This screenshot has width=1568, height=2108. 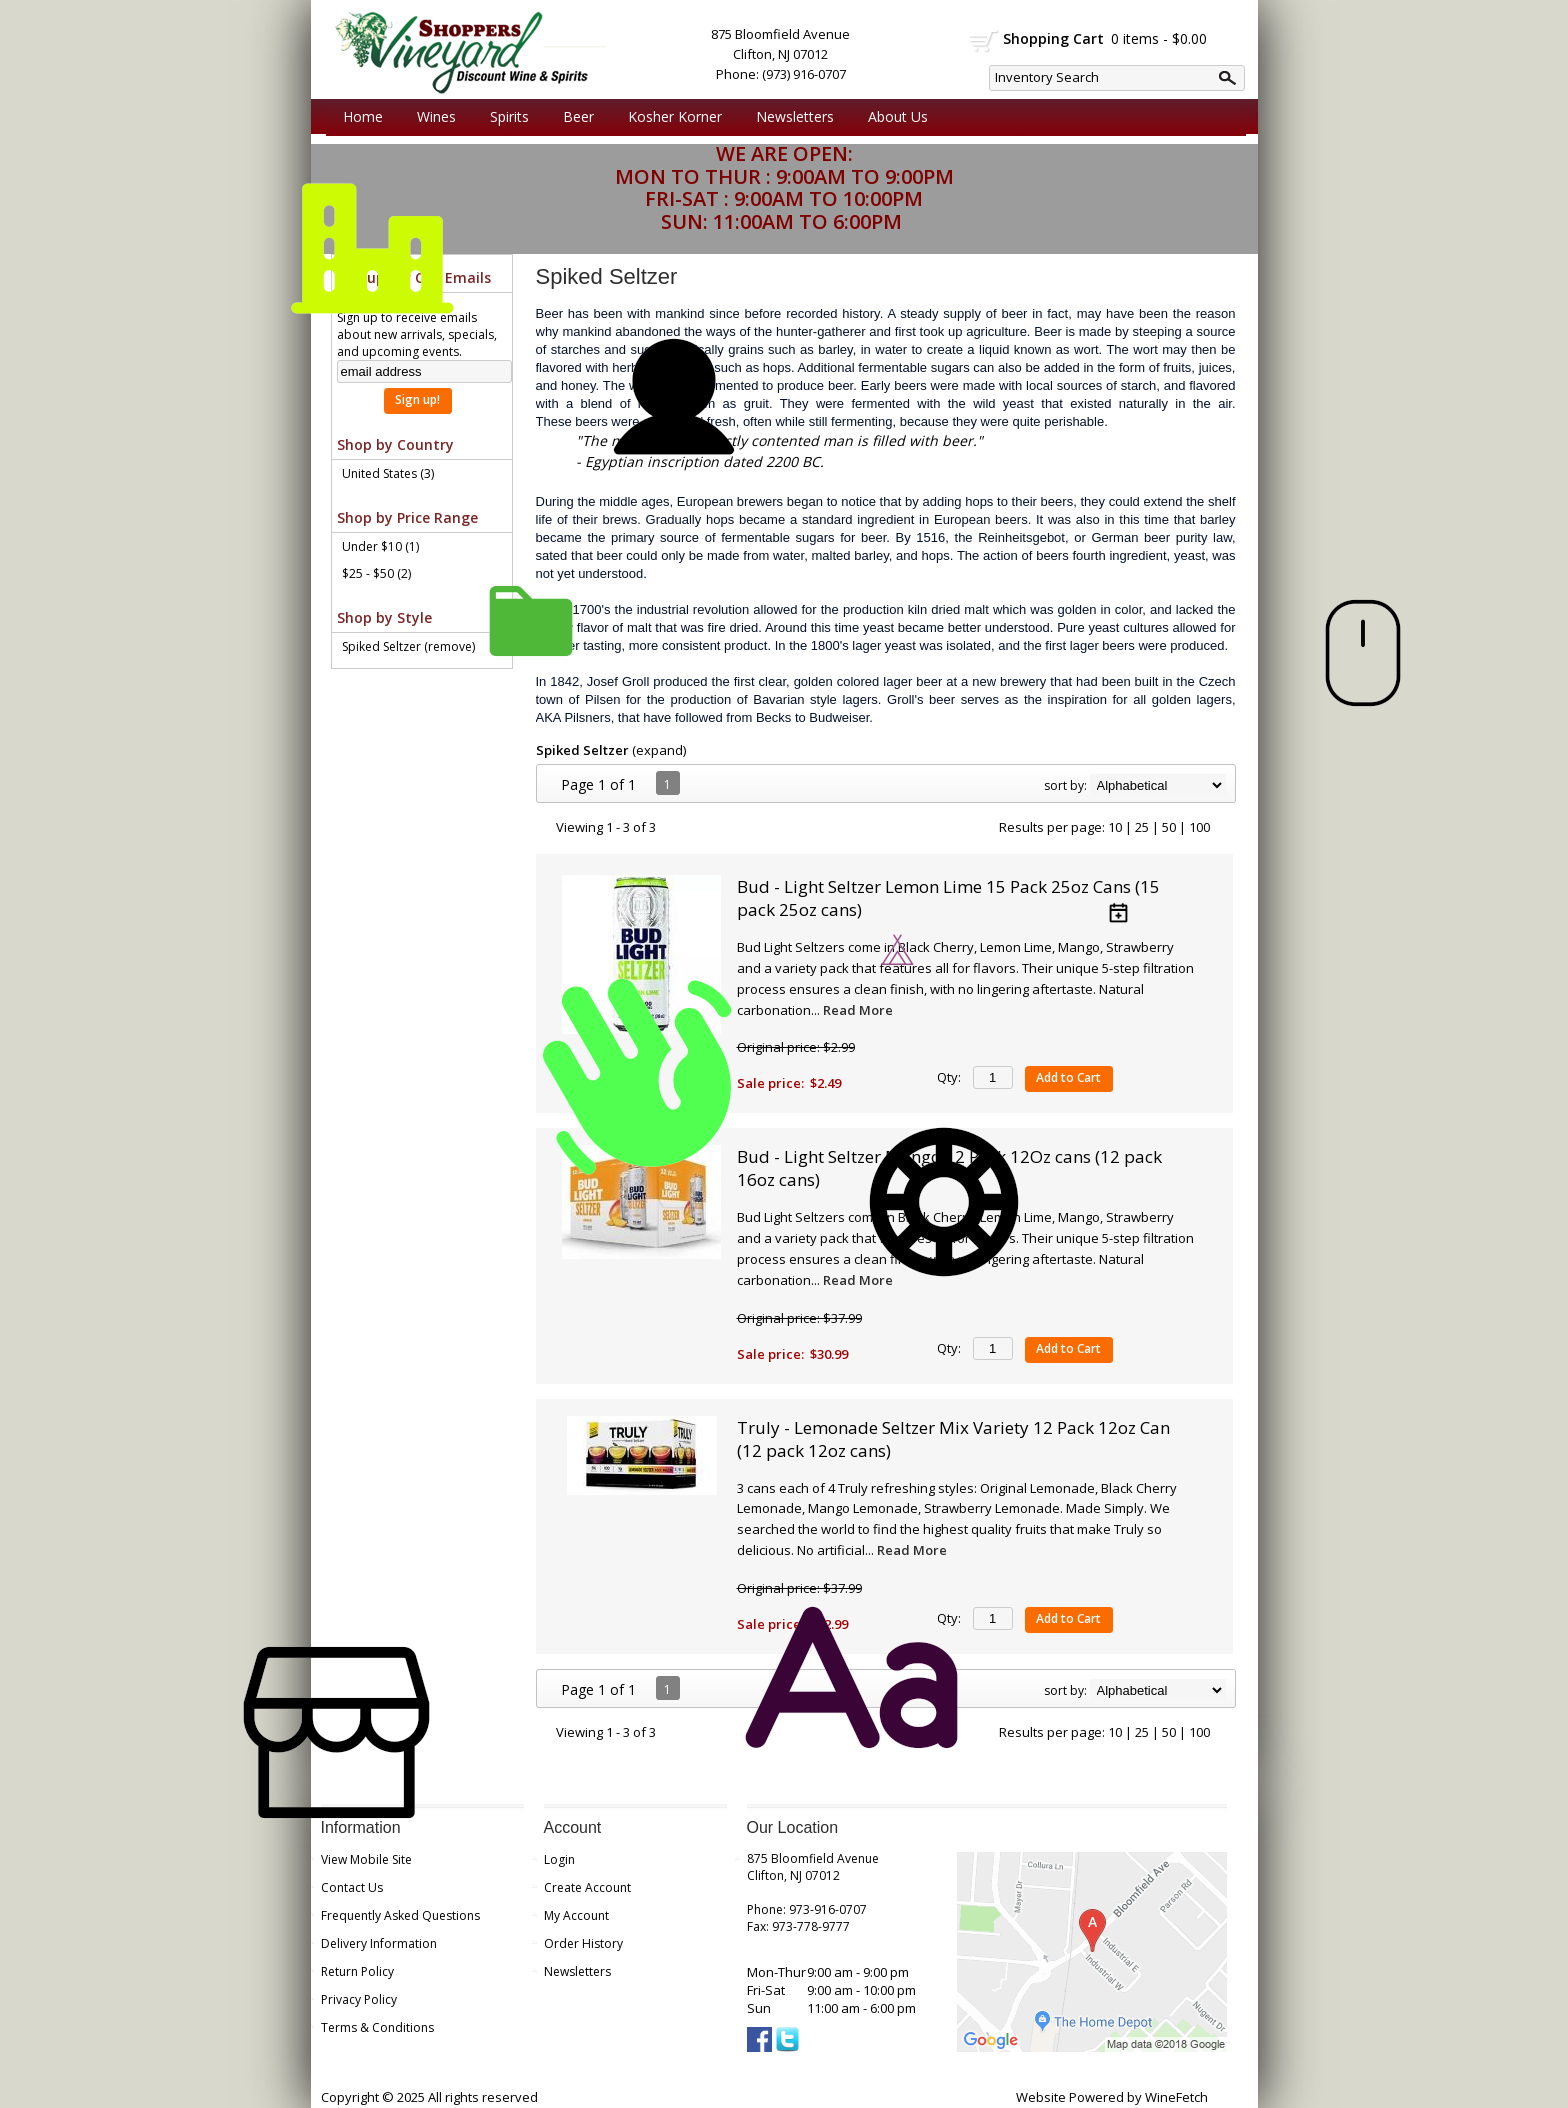 I want to click on indicates mouse input device, so click(x=1363, y=653).